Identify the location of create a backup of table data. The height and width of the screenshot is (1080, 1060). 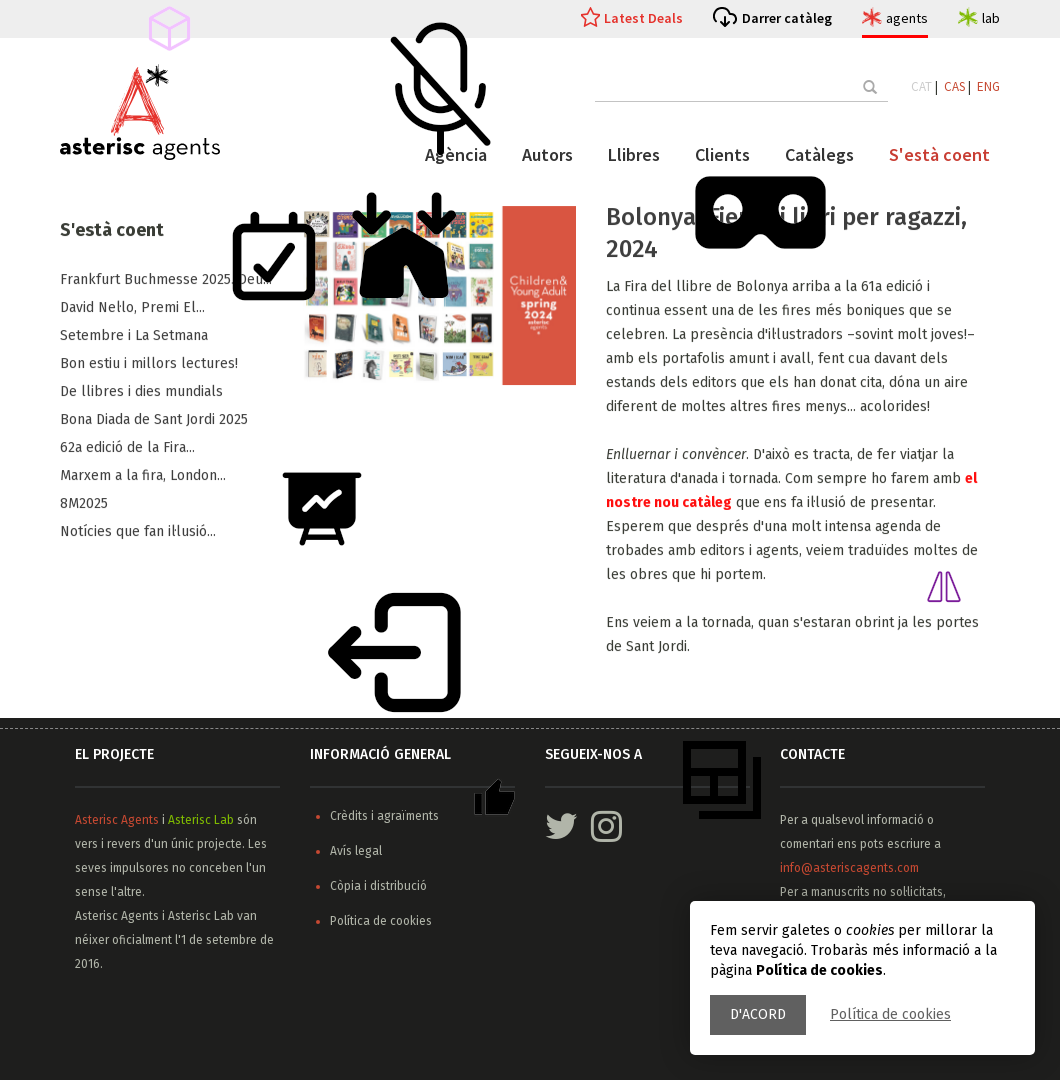
(722, 780).